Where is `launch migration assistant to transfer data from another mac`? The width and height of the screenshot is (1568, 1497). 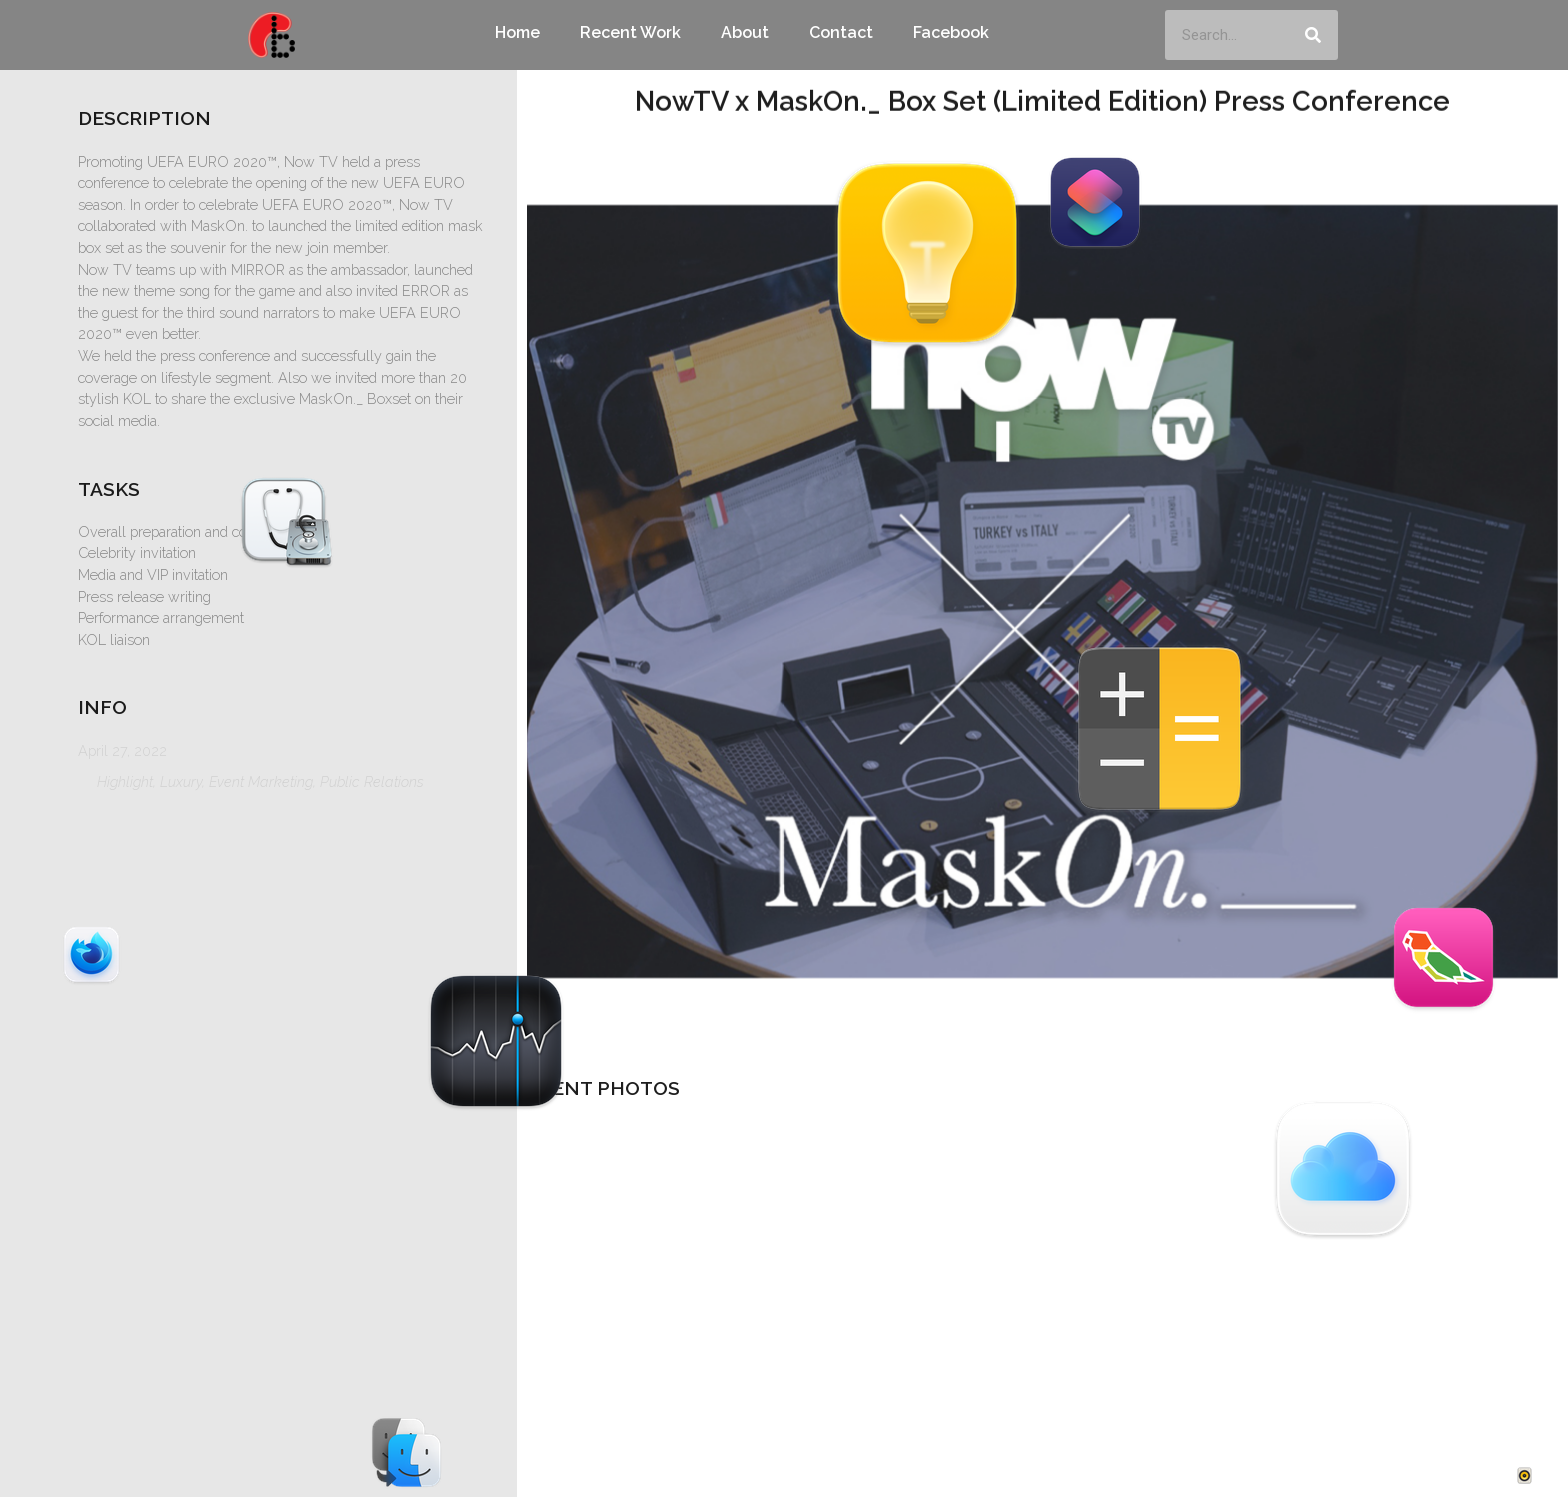
launch migration assistant to transfer data from another mac is located at coordinates (406, 1452).